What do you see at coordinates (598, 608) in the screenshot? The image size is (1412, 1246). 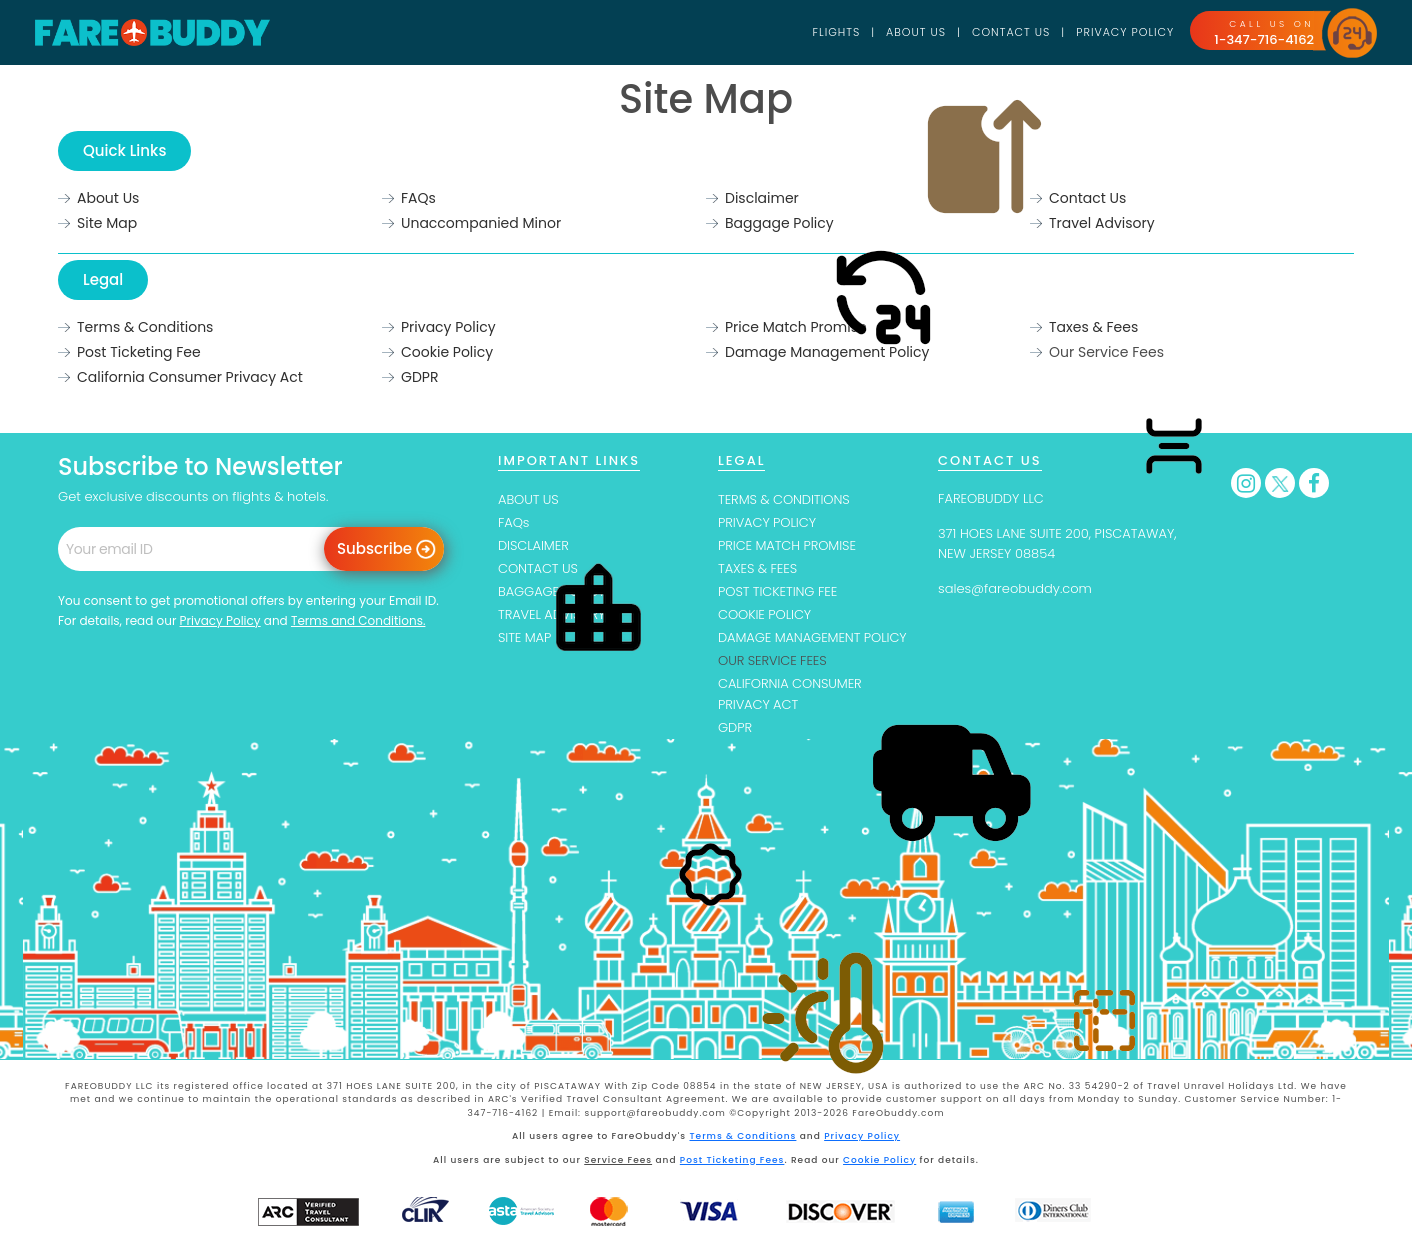 I see `view city or urban locations` at bounding box center [598, 608].